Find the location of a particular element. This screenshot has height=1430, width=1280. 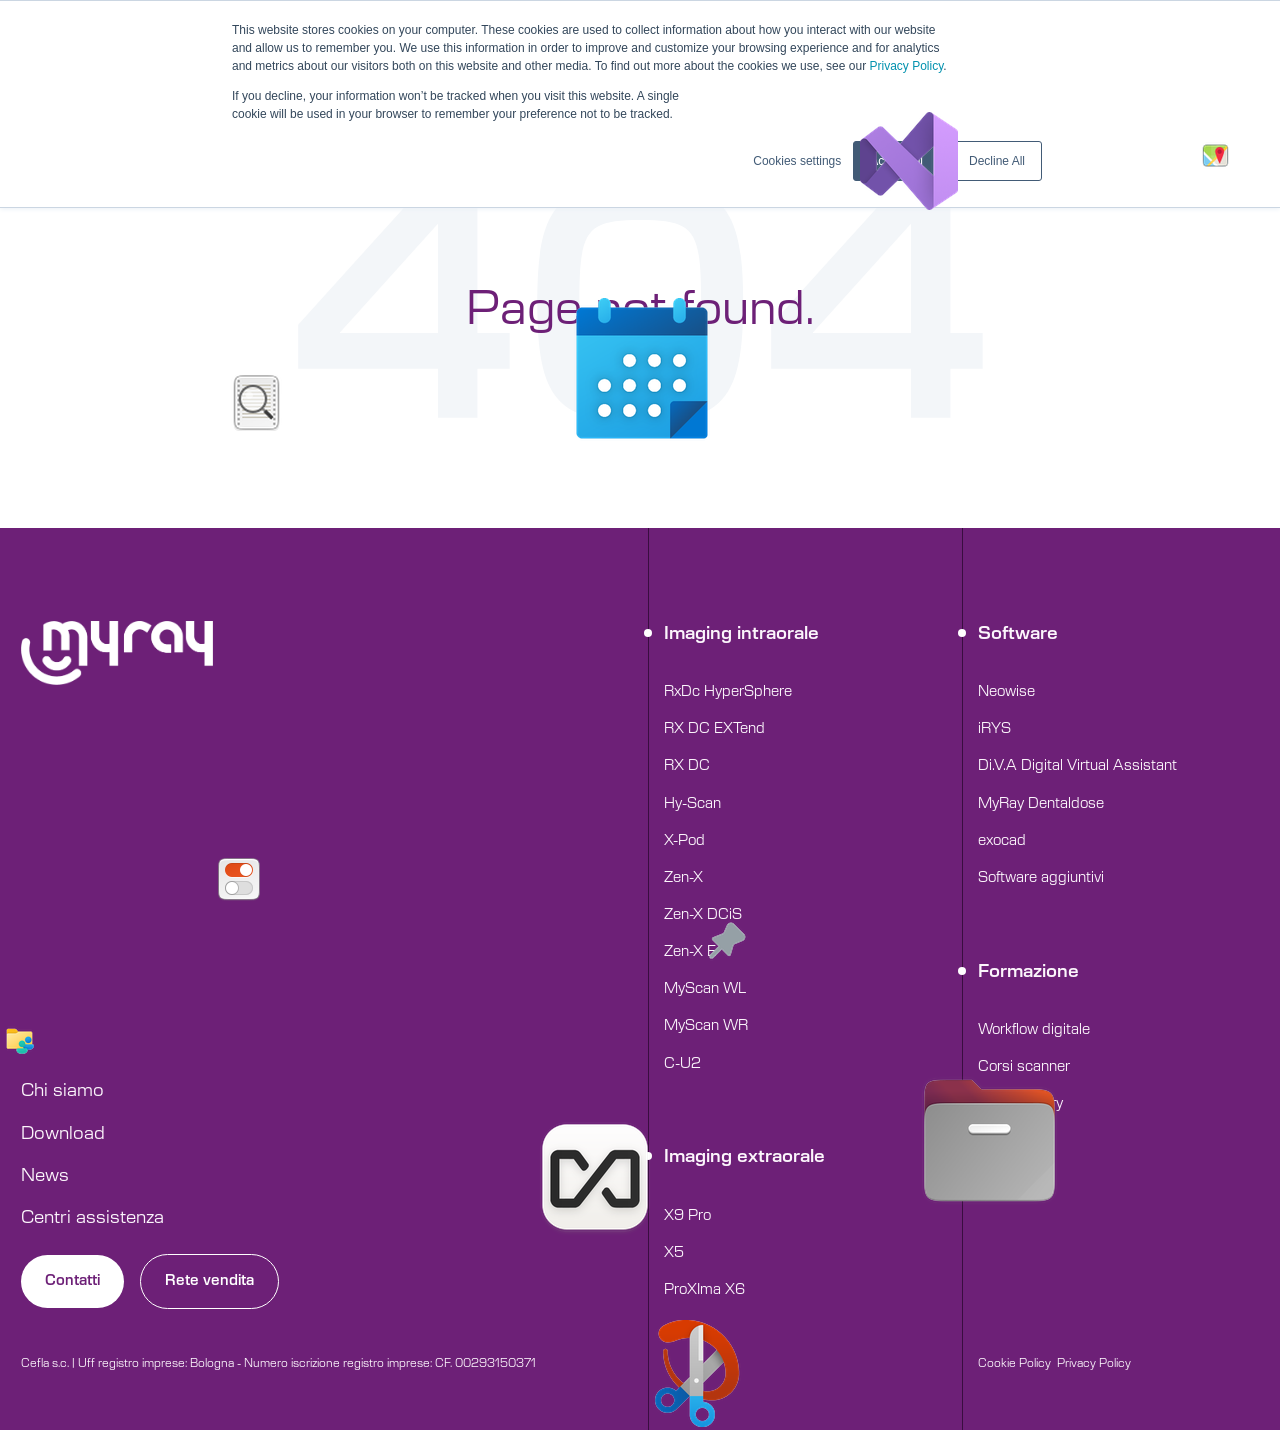

open the calendar app is located at coordinates (642, 373).